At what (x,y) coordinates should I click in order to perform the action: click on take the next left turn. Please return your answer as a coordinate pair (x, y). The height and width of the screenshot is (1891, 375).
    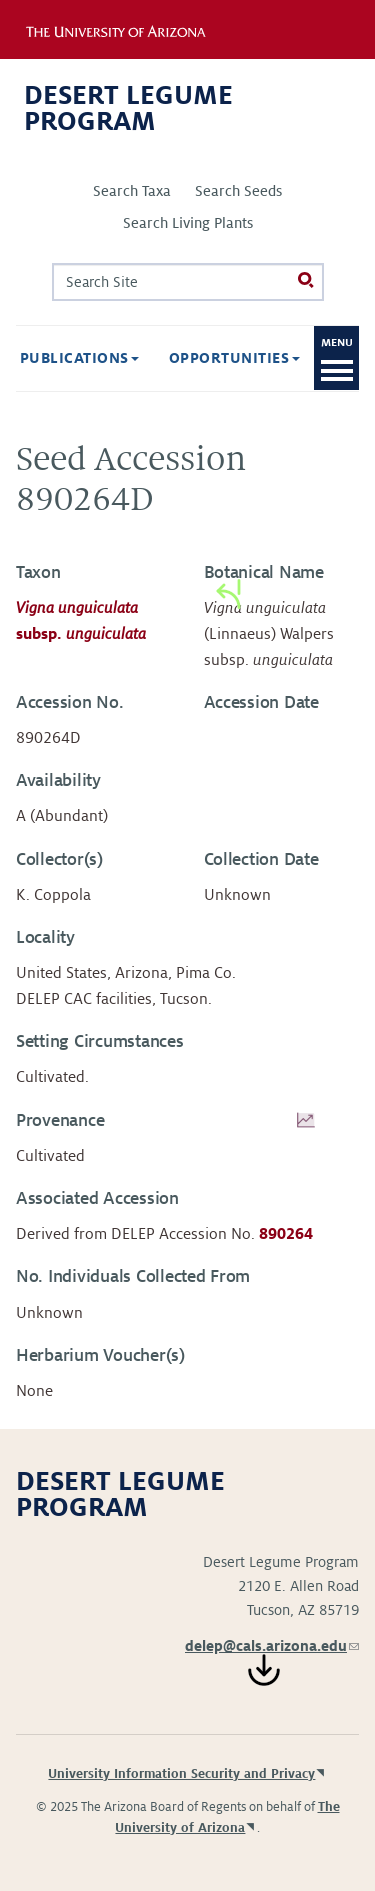
    Looking at the image, I should click on (230, 594).